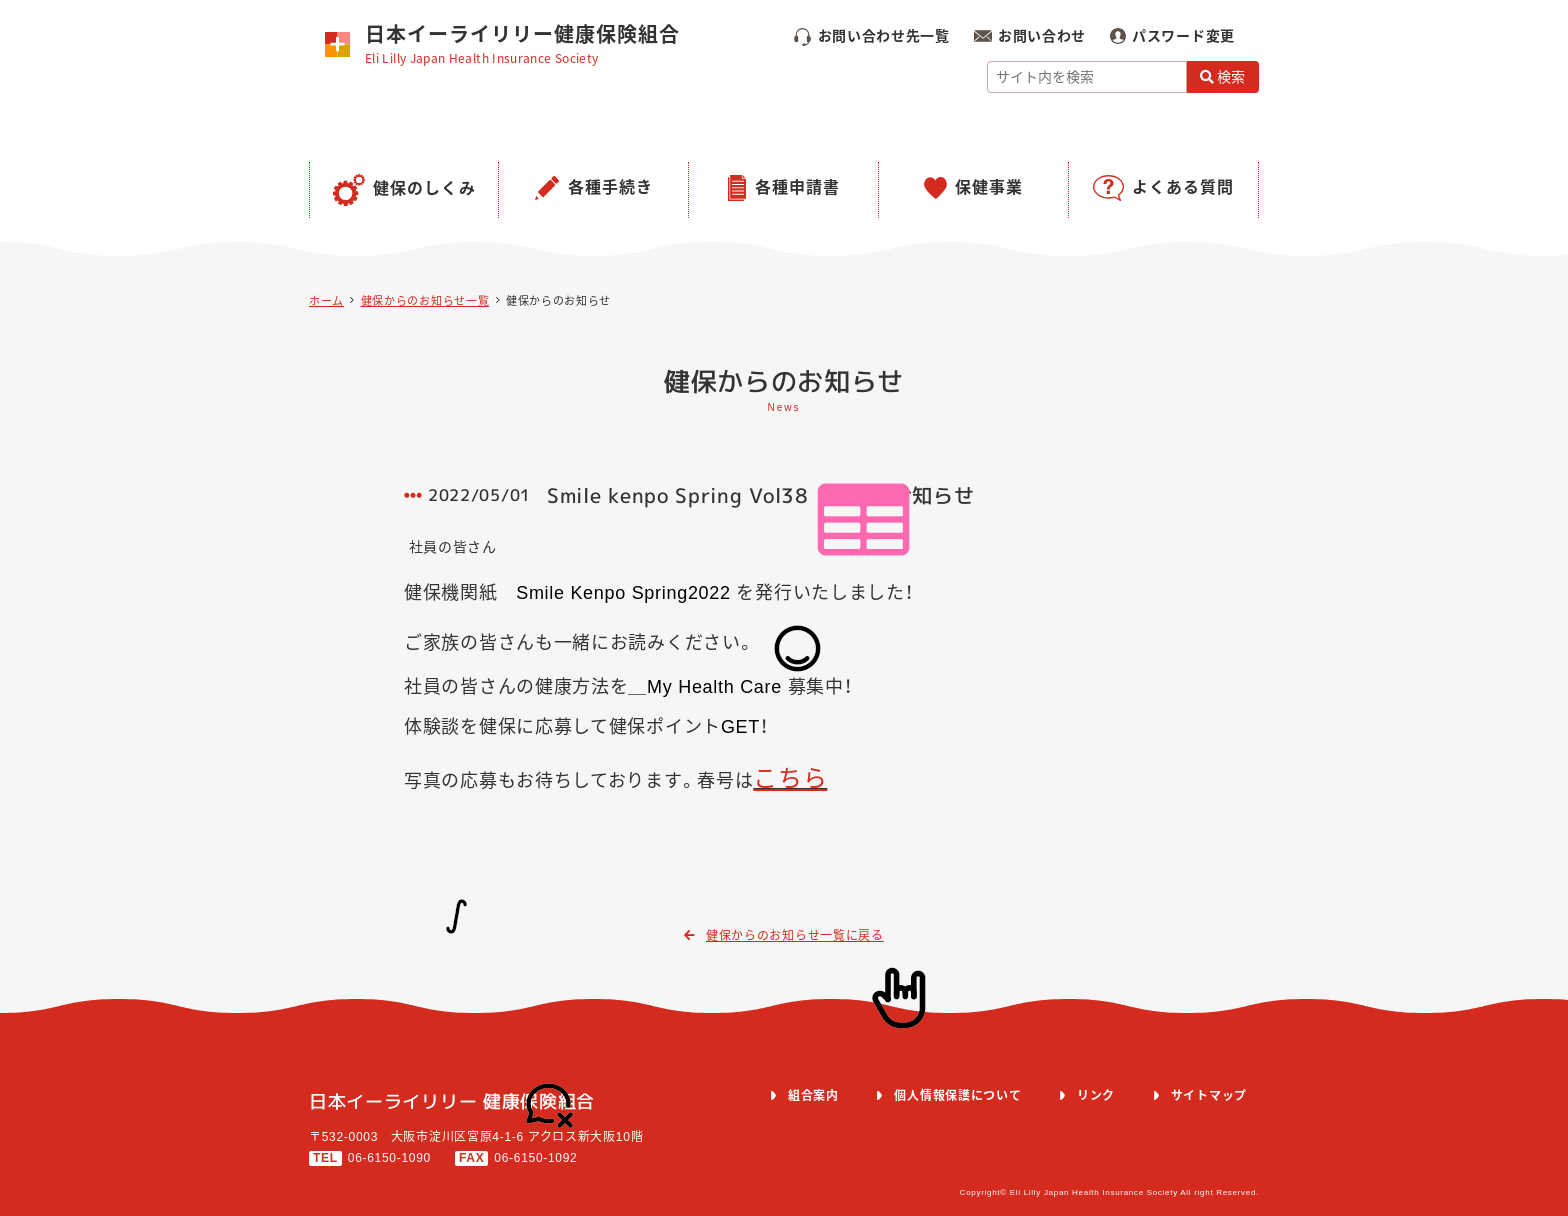  Describe the element at coordinates (863, 519) in the screenshot. I see `view data in table format` at that location.